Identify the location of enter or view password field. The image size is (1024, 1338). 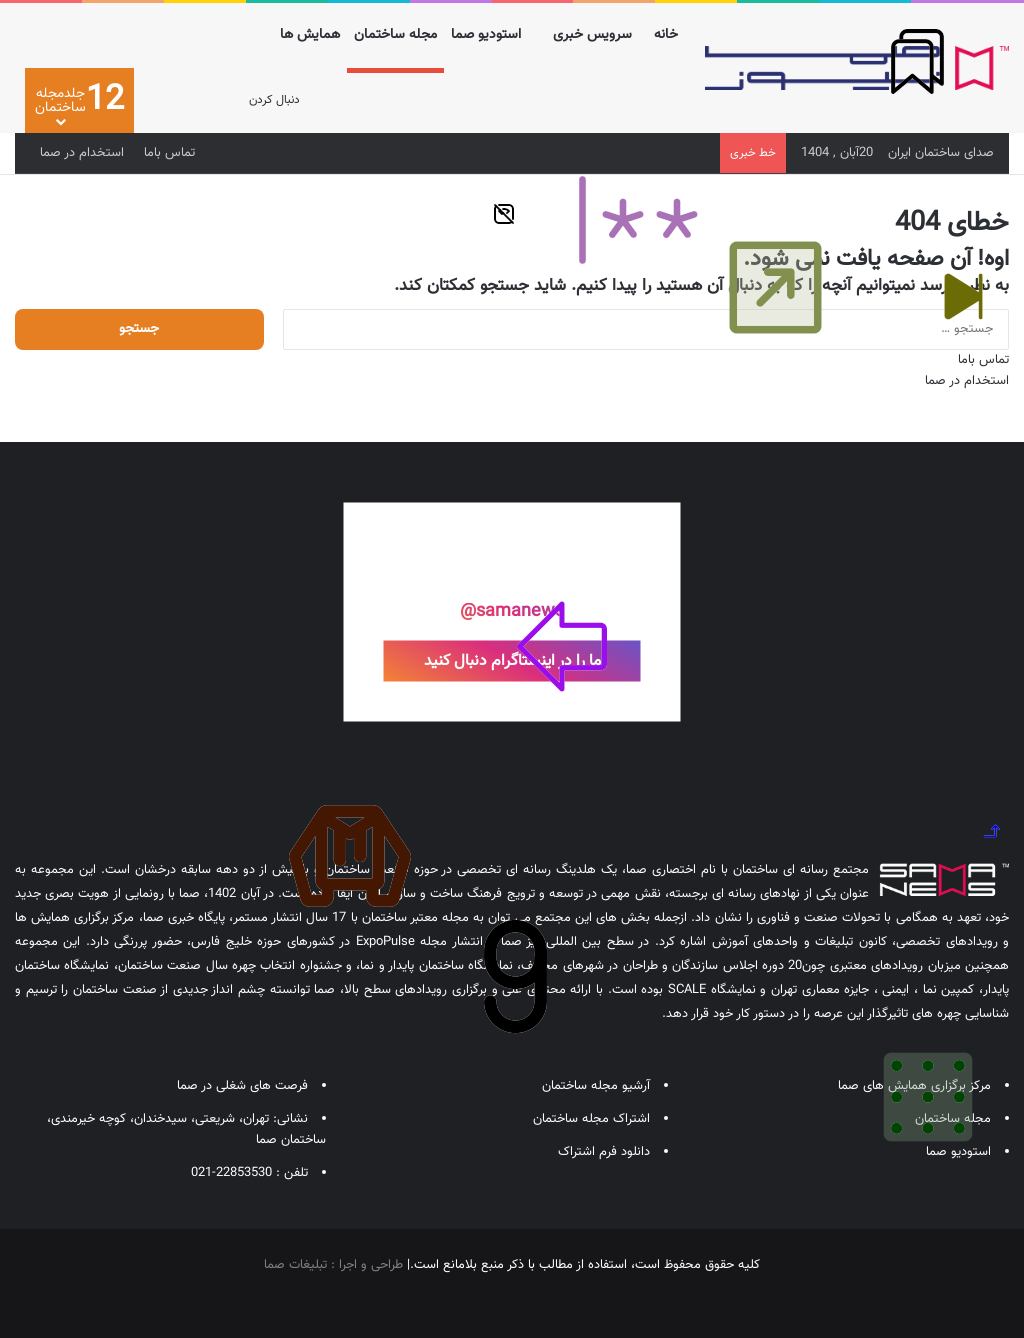
(632, 220).